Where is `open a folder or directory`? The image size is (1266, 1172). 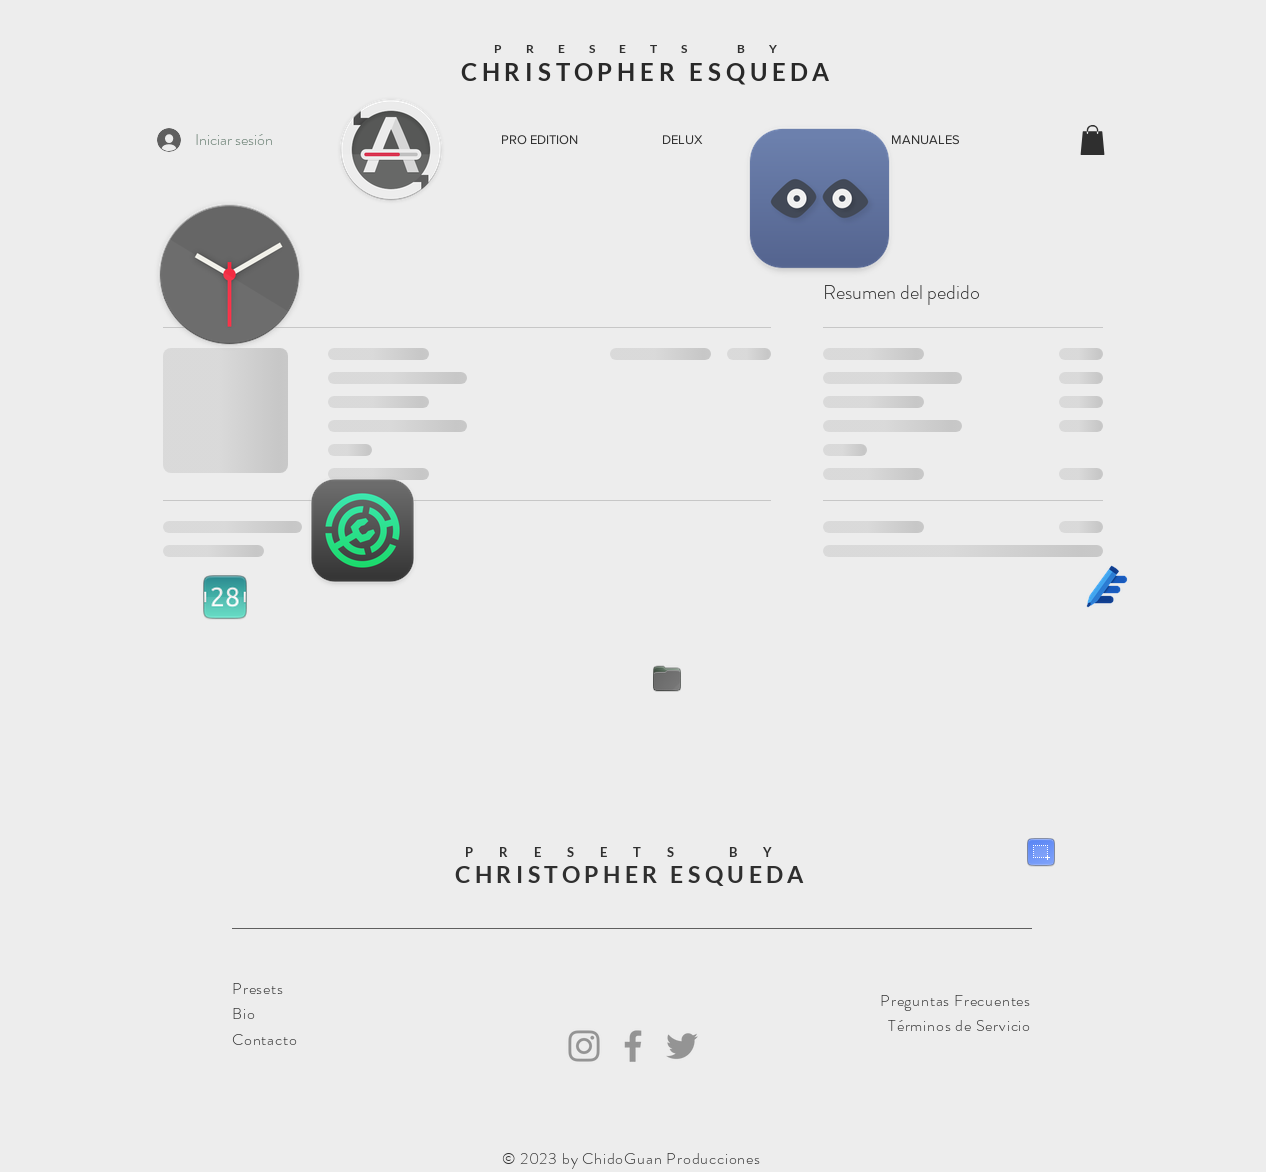
open a folder or directory is located at coordinates (667, 678).